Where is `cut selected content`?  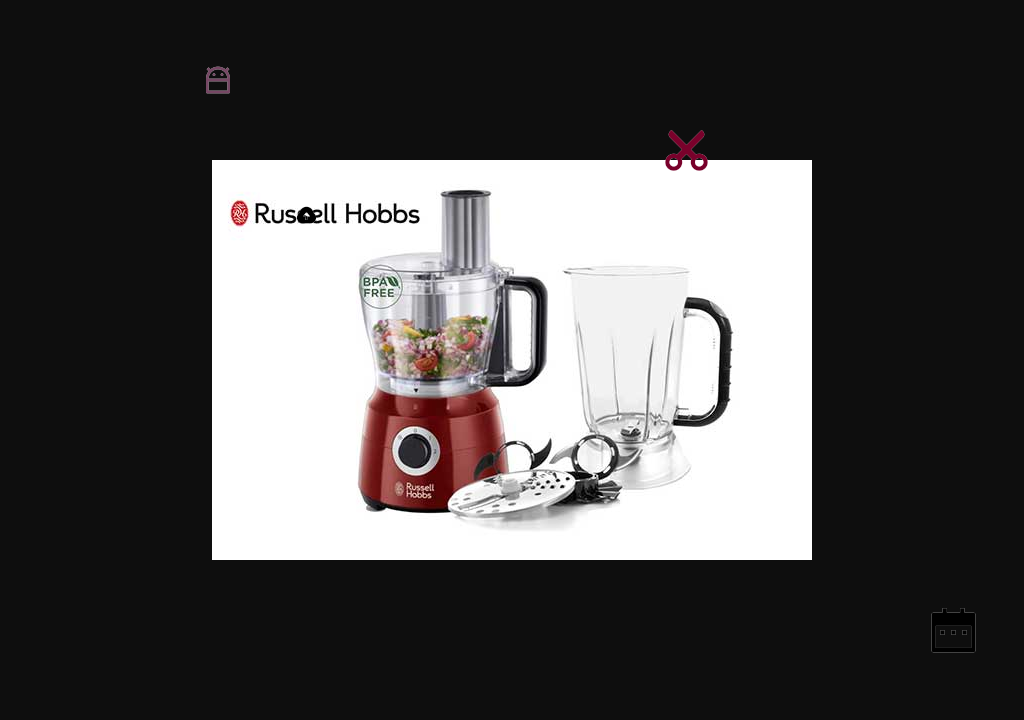
cut selected content is located at coordinates (686, 149).